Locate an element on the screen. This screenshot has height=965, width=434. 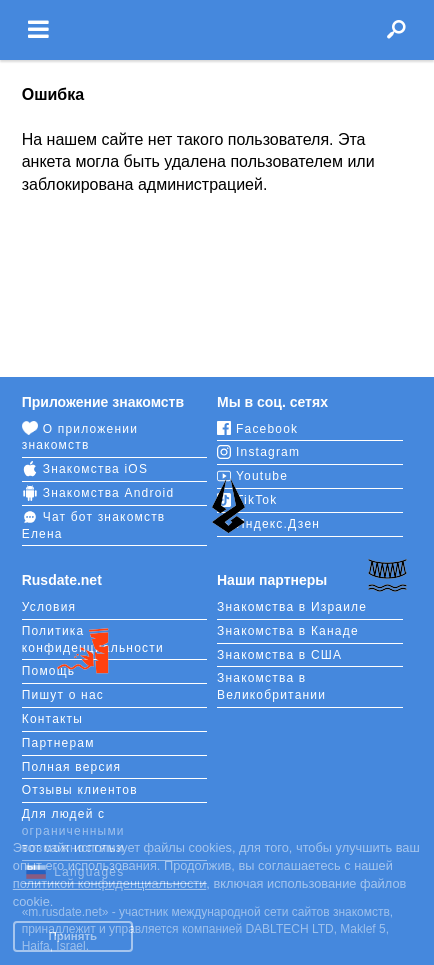
rope bridge obstacle or crossing point in a game is located at coordinates (387, 573).